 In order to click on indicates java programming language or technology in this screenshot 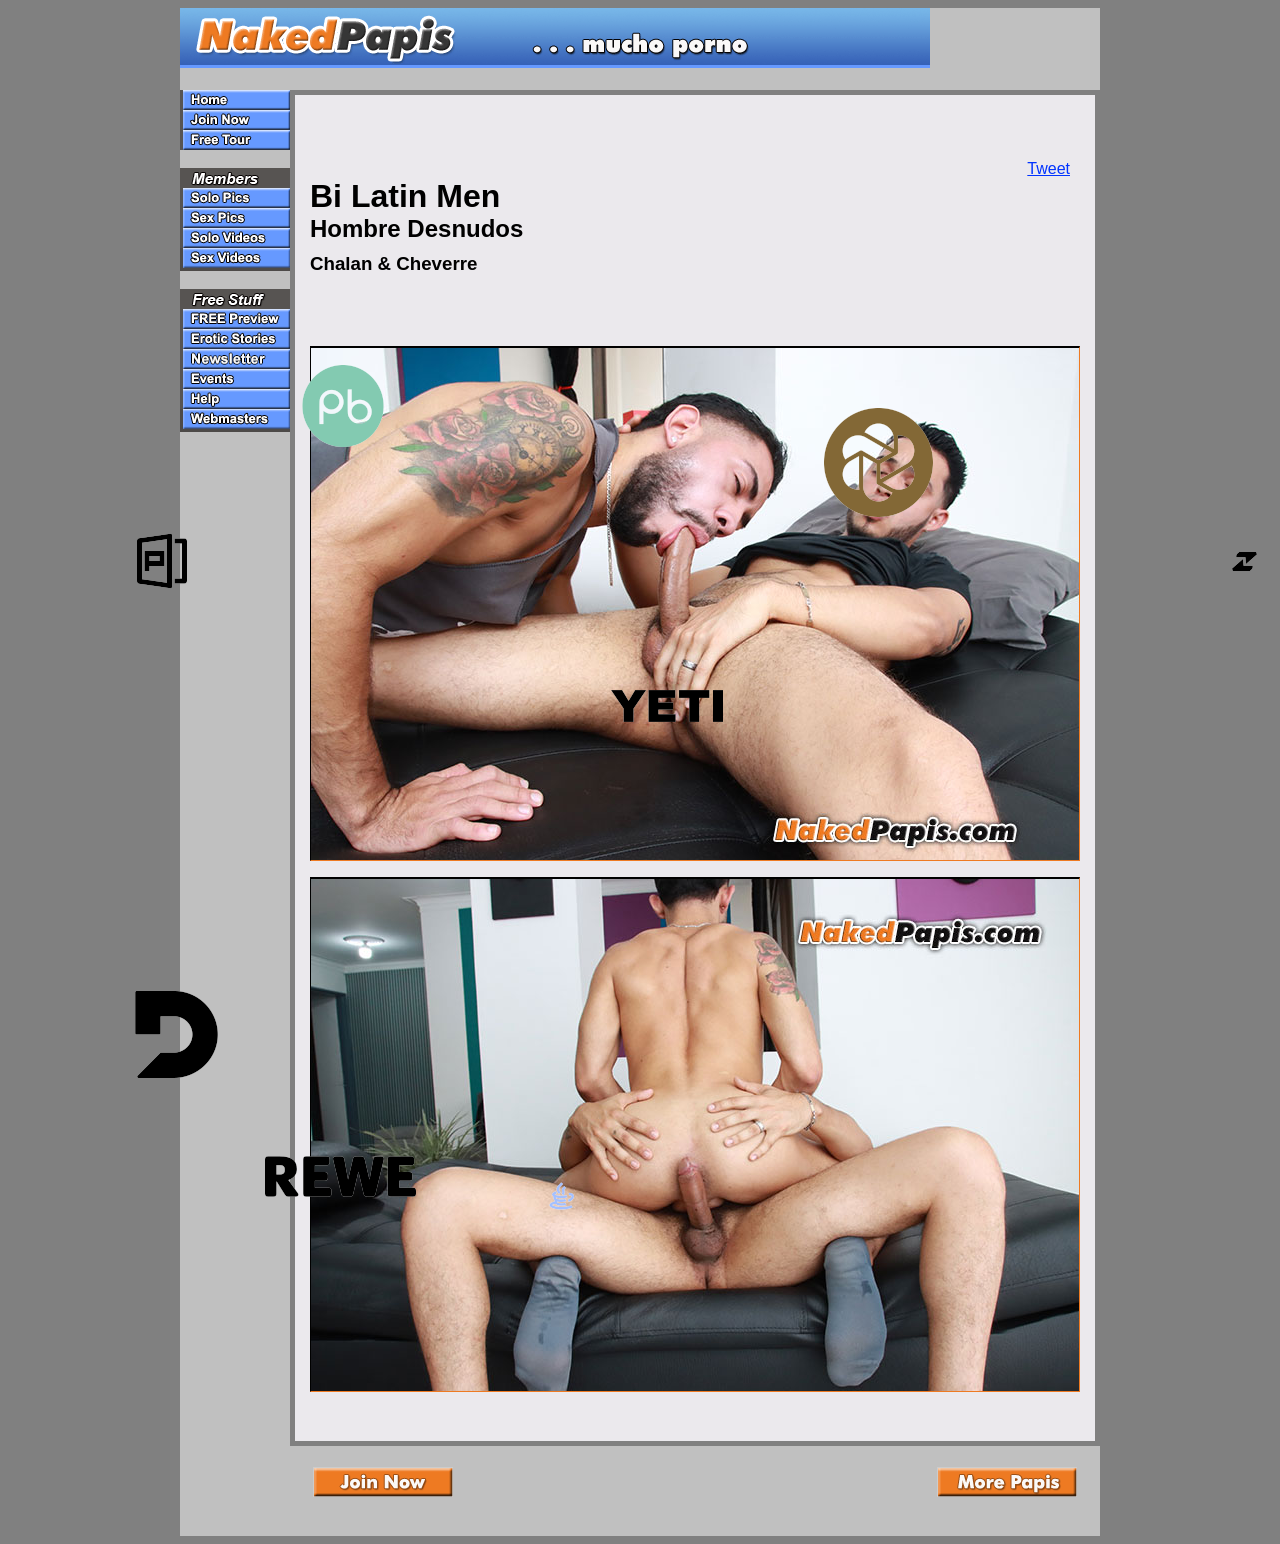, I will do `click(562, 1197)`.